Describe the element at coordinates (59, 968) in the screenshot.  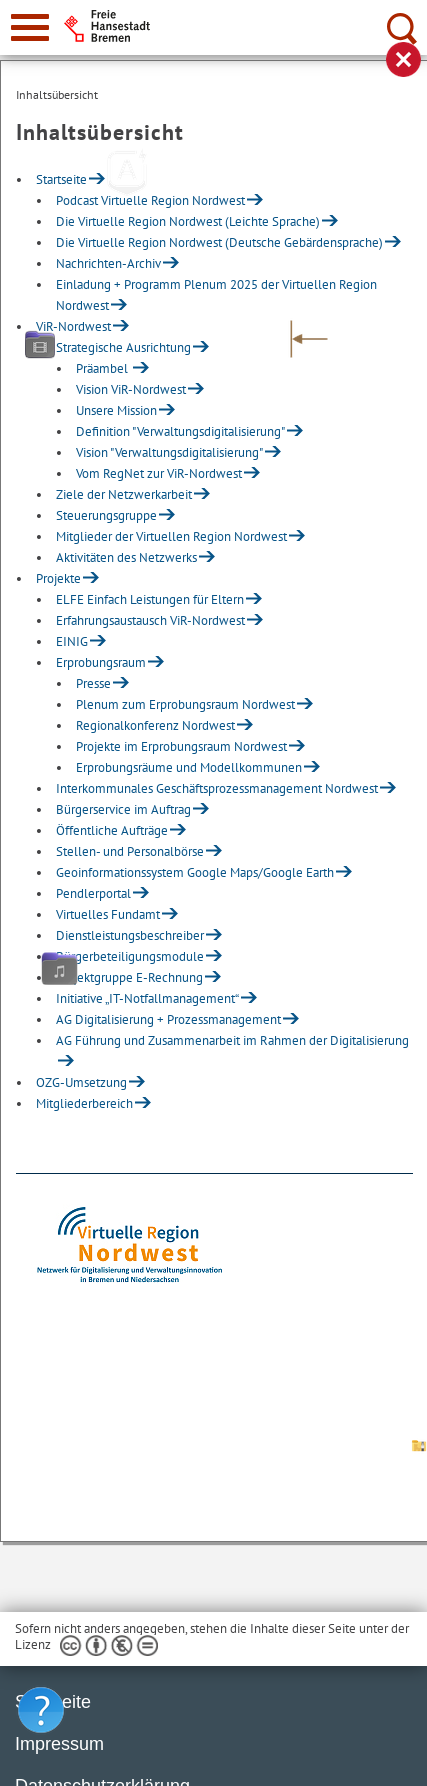
I see `open your music folder` at that location.